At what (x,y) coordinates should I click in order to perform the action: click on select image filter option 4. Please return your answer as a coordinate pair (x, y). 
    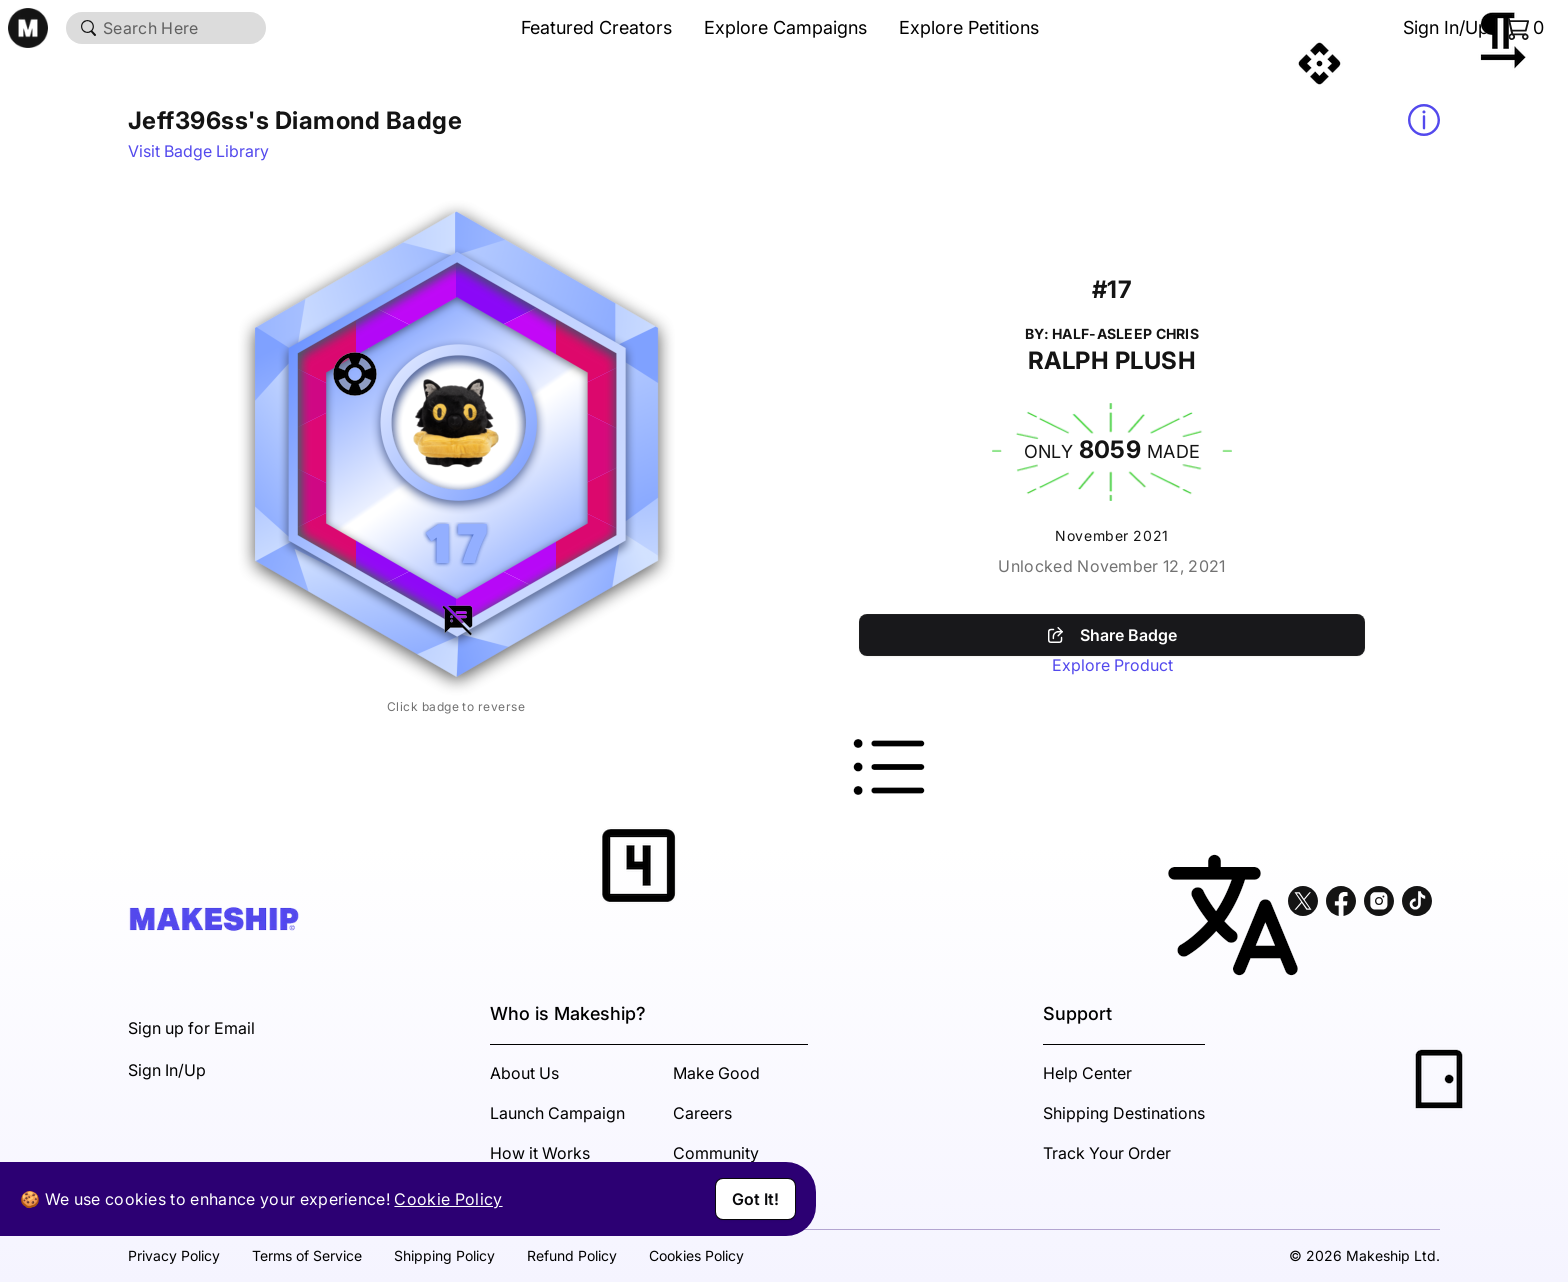
    Looking at the image, I should click on (638, 865).